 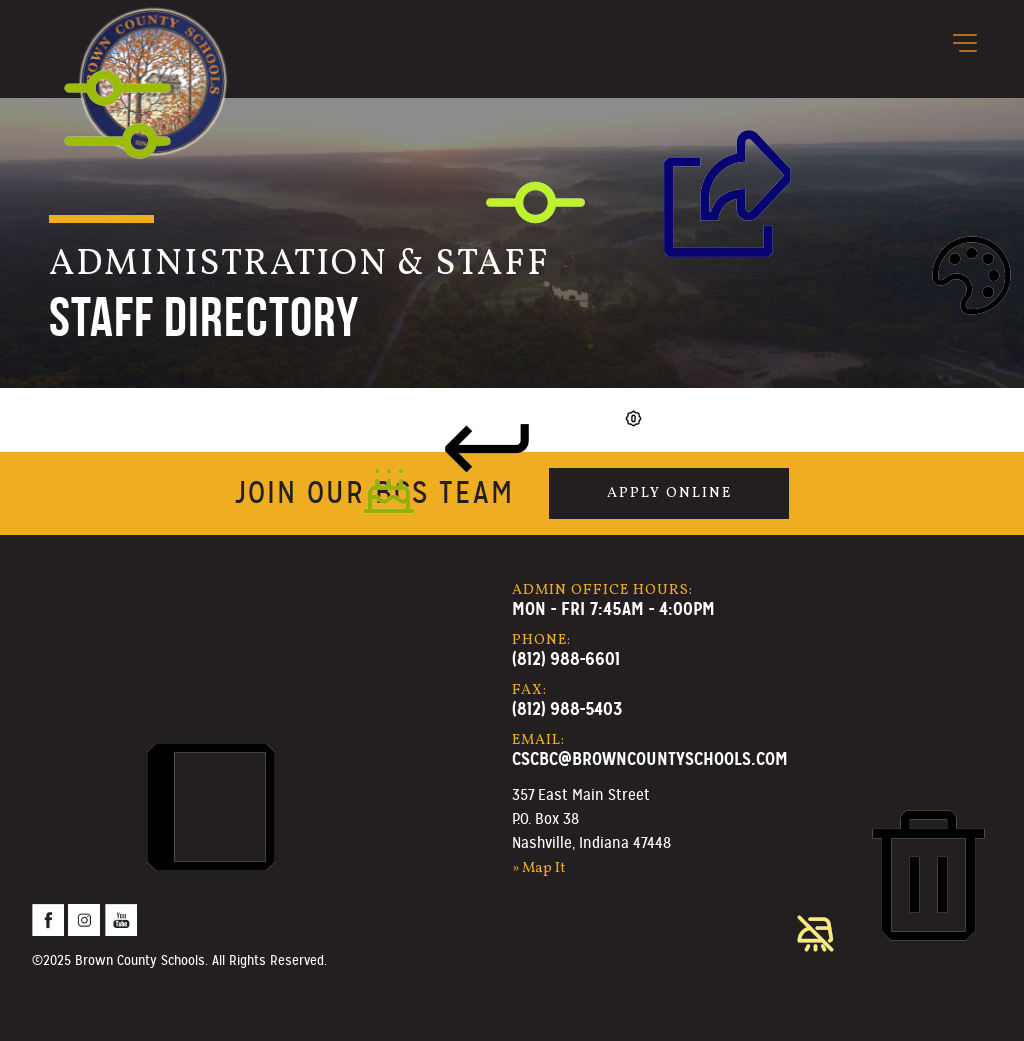 I want to click on move activity bar to the left side of the editor, so click(x=211, y=807).